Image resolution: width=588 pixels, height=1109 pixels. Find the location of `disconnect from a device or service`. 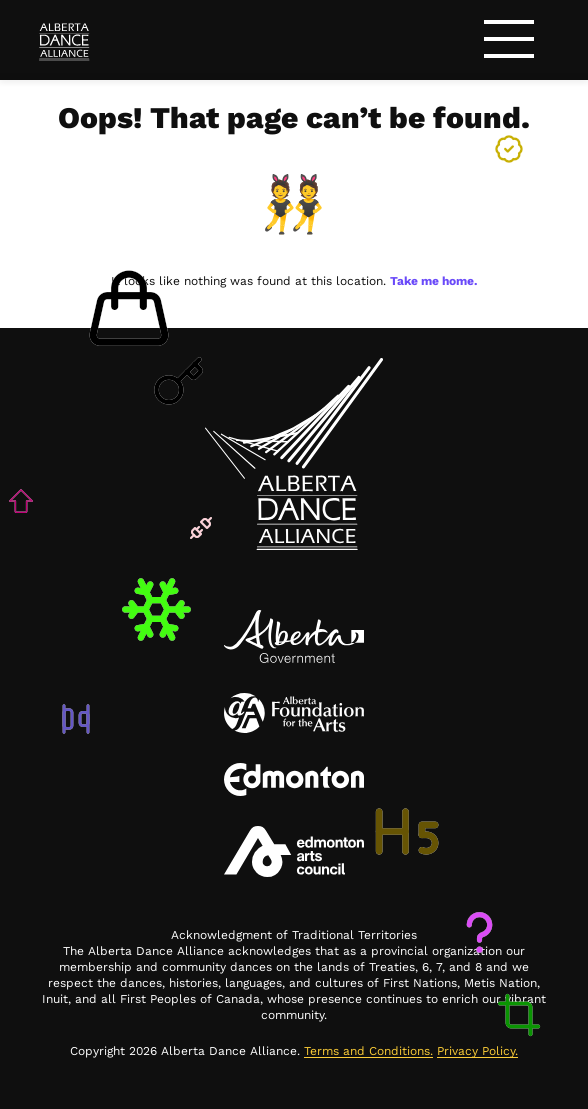

disconnect from a device or service is located at coordinates (201, 528).